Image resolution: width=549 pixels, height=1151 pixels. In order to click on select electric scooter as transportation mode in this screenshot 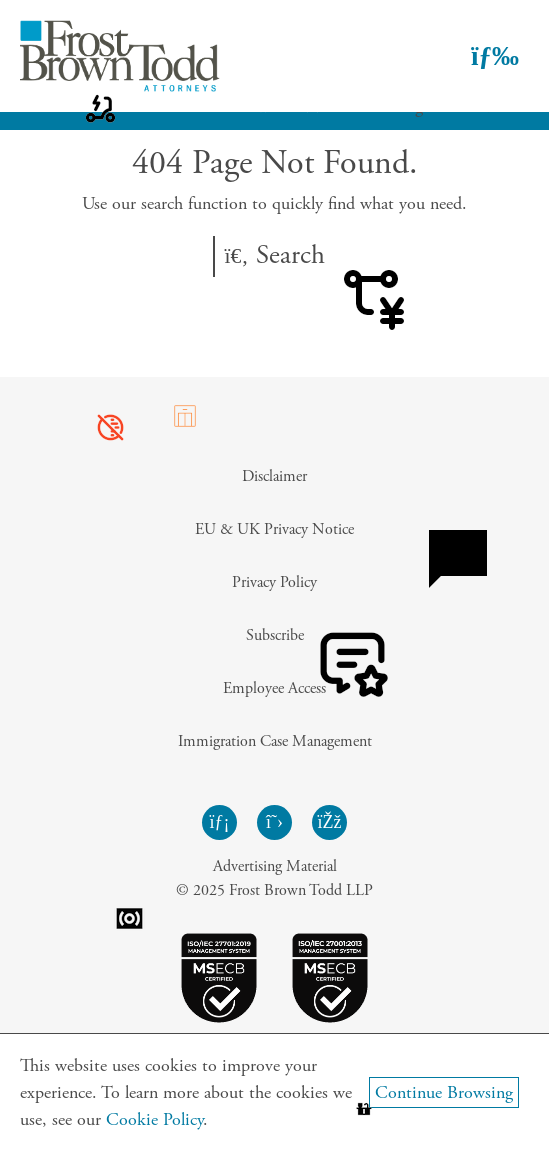, I will do `click(100, 109)`.